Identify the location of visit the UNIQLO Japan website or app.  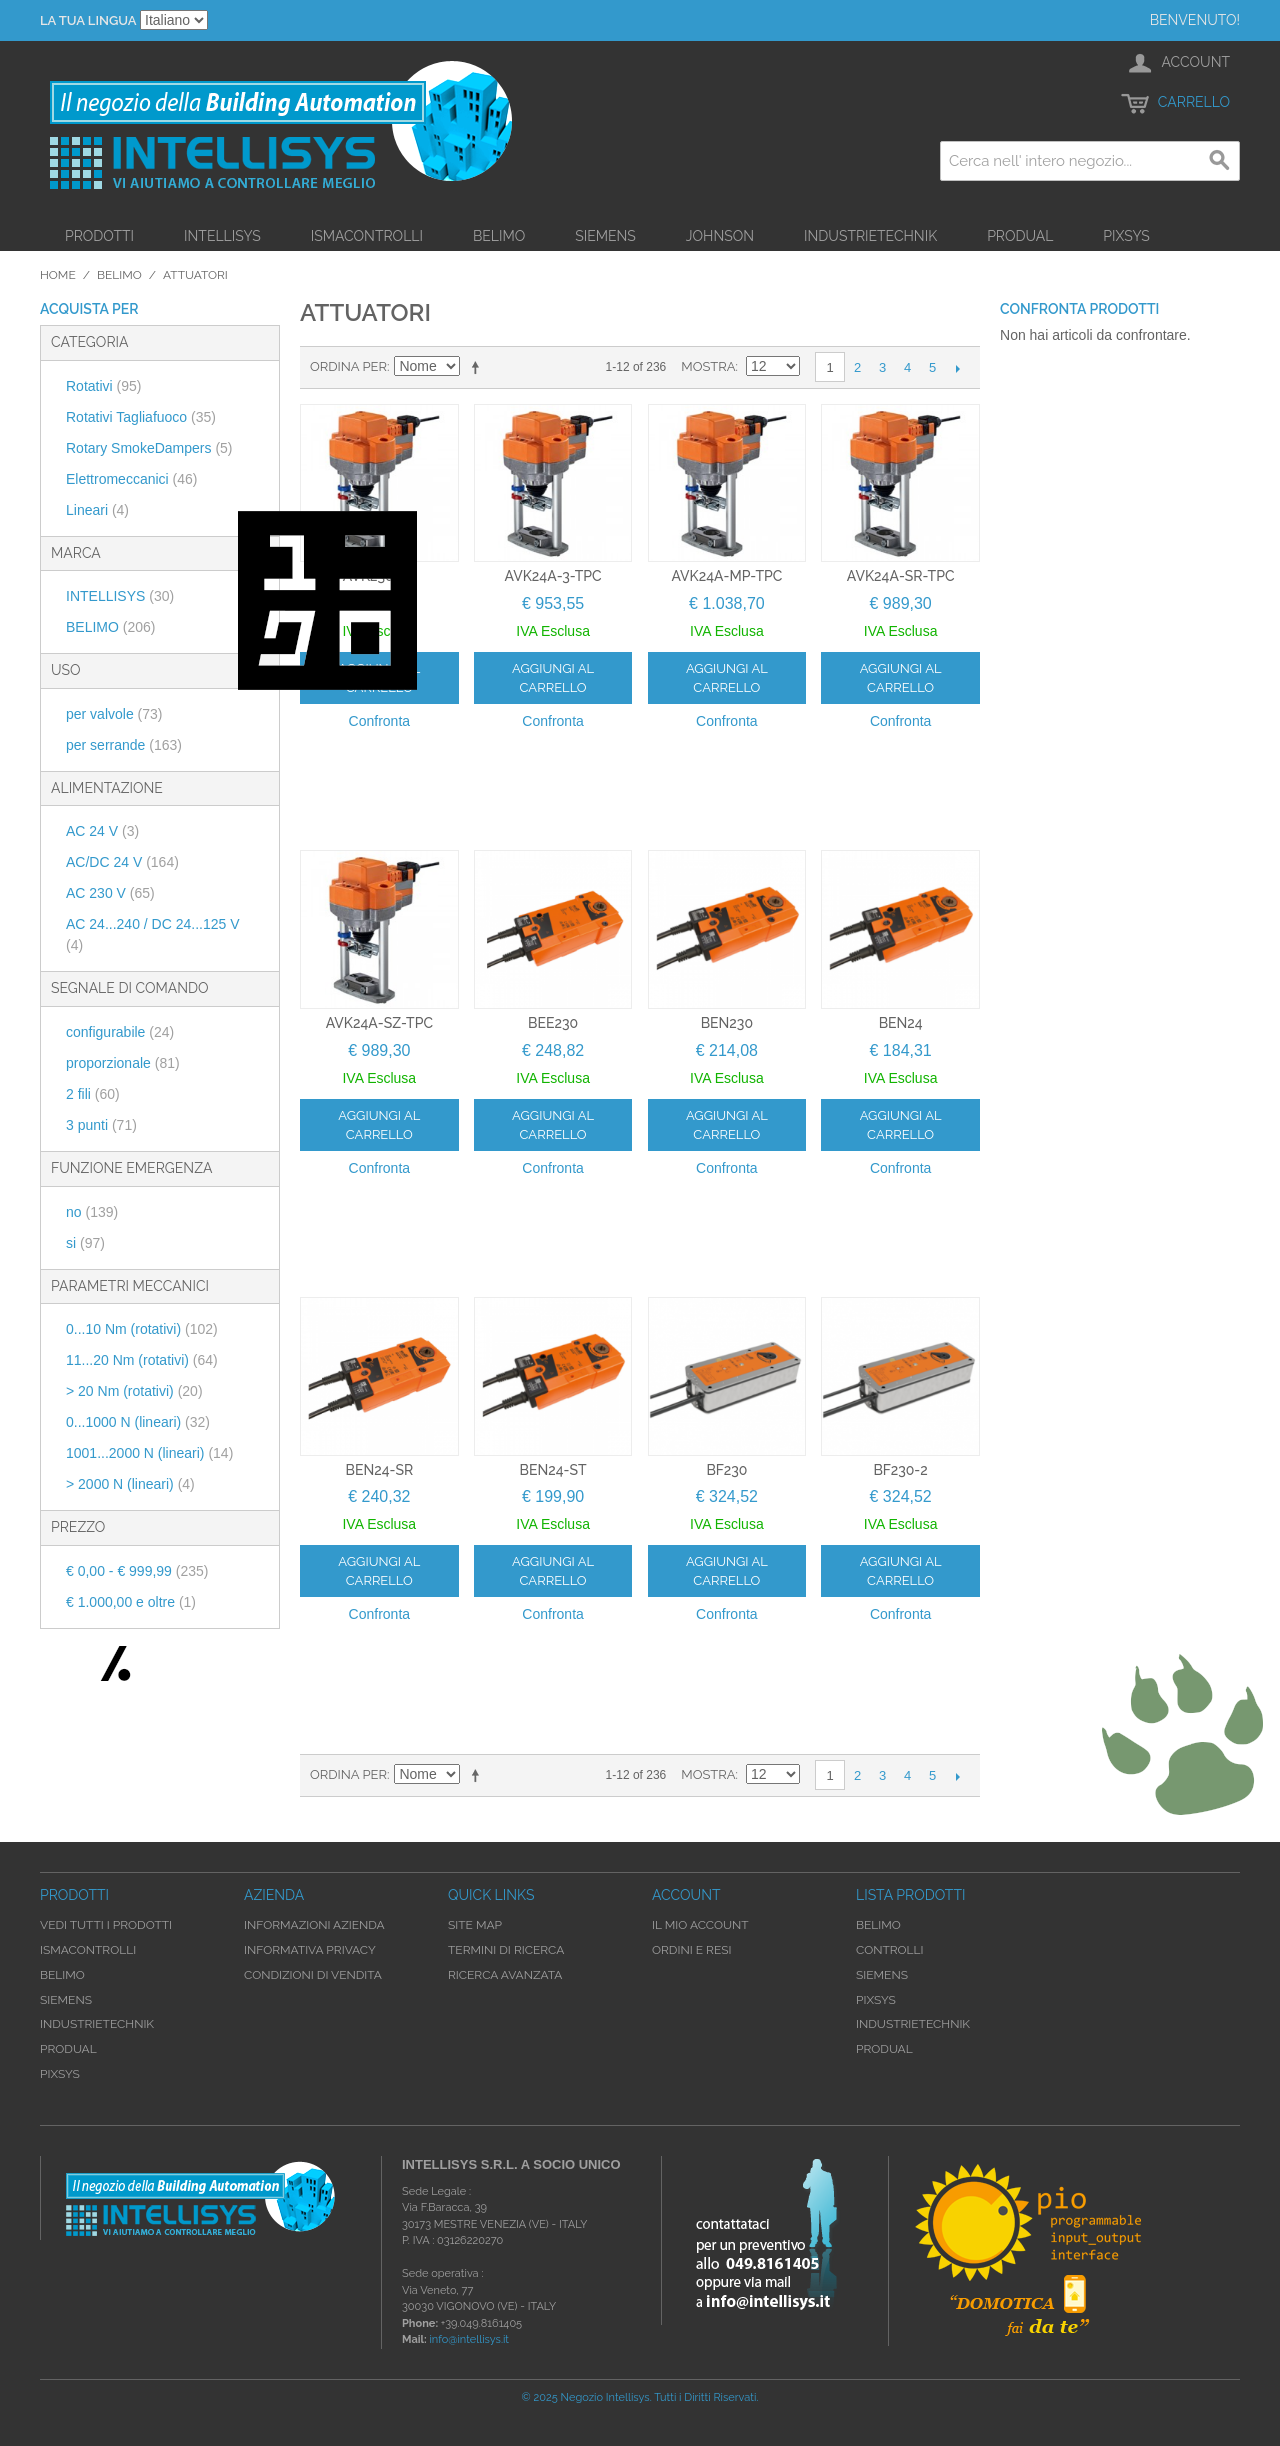
(327, 600).